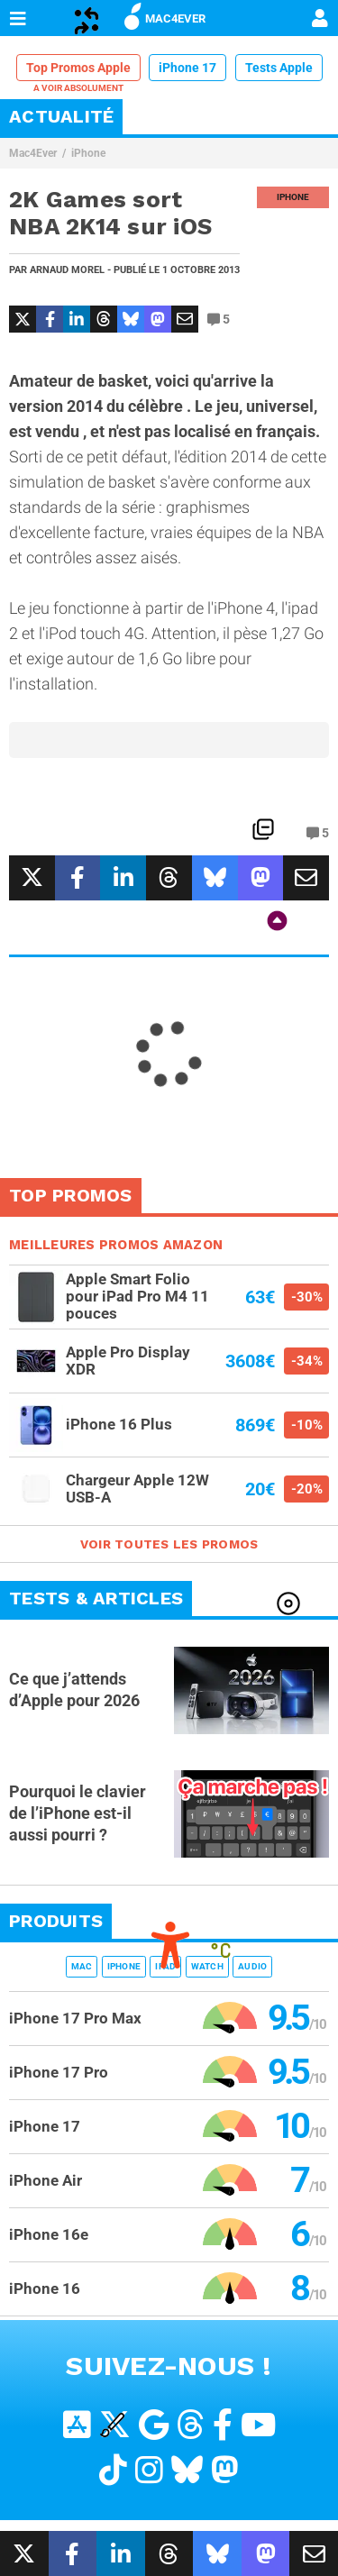 The width and height of the screenshot is (338, 2576). I want to click on access drawing or painting tools, so click(112, 2425).